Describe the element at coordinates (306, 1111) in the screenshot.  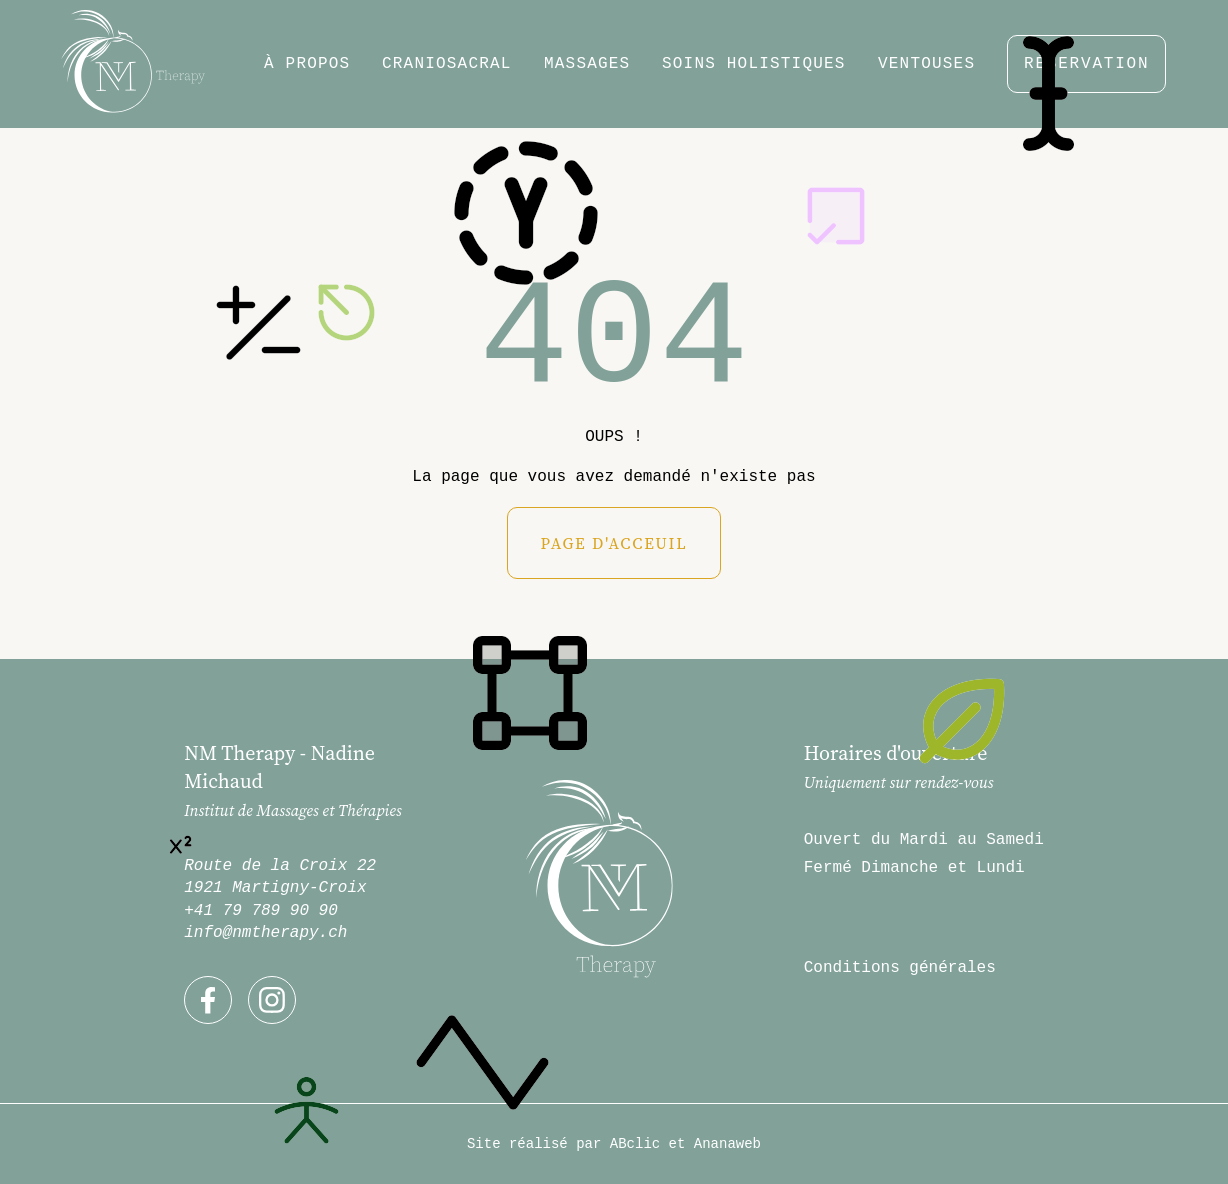
I see `view user profile` at that location.